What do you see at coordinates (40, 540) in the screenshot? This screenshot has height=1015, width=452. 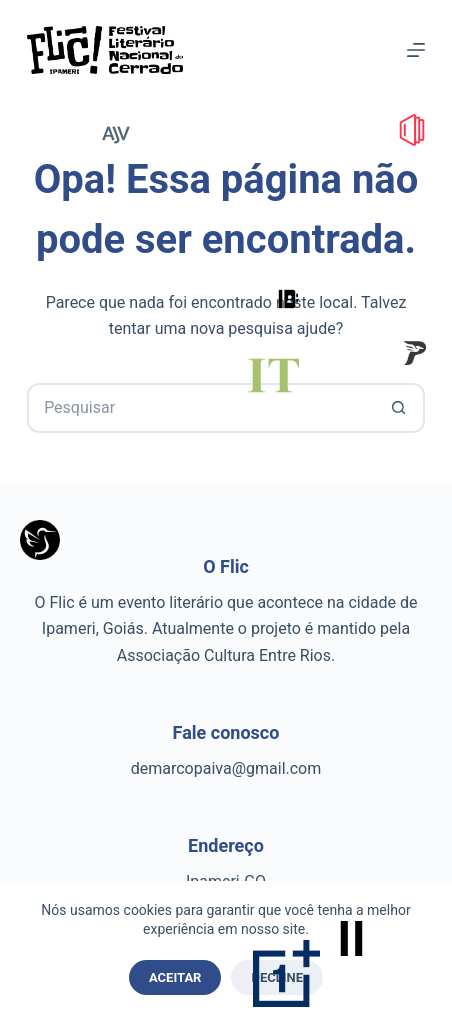 I see `lubuntu linux distribution logo` at bounding box center [40, 540].